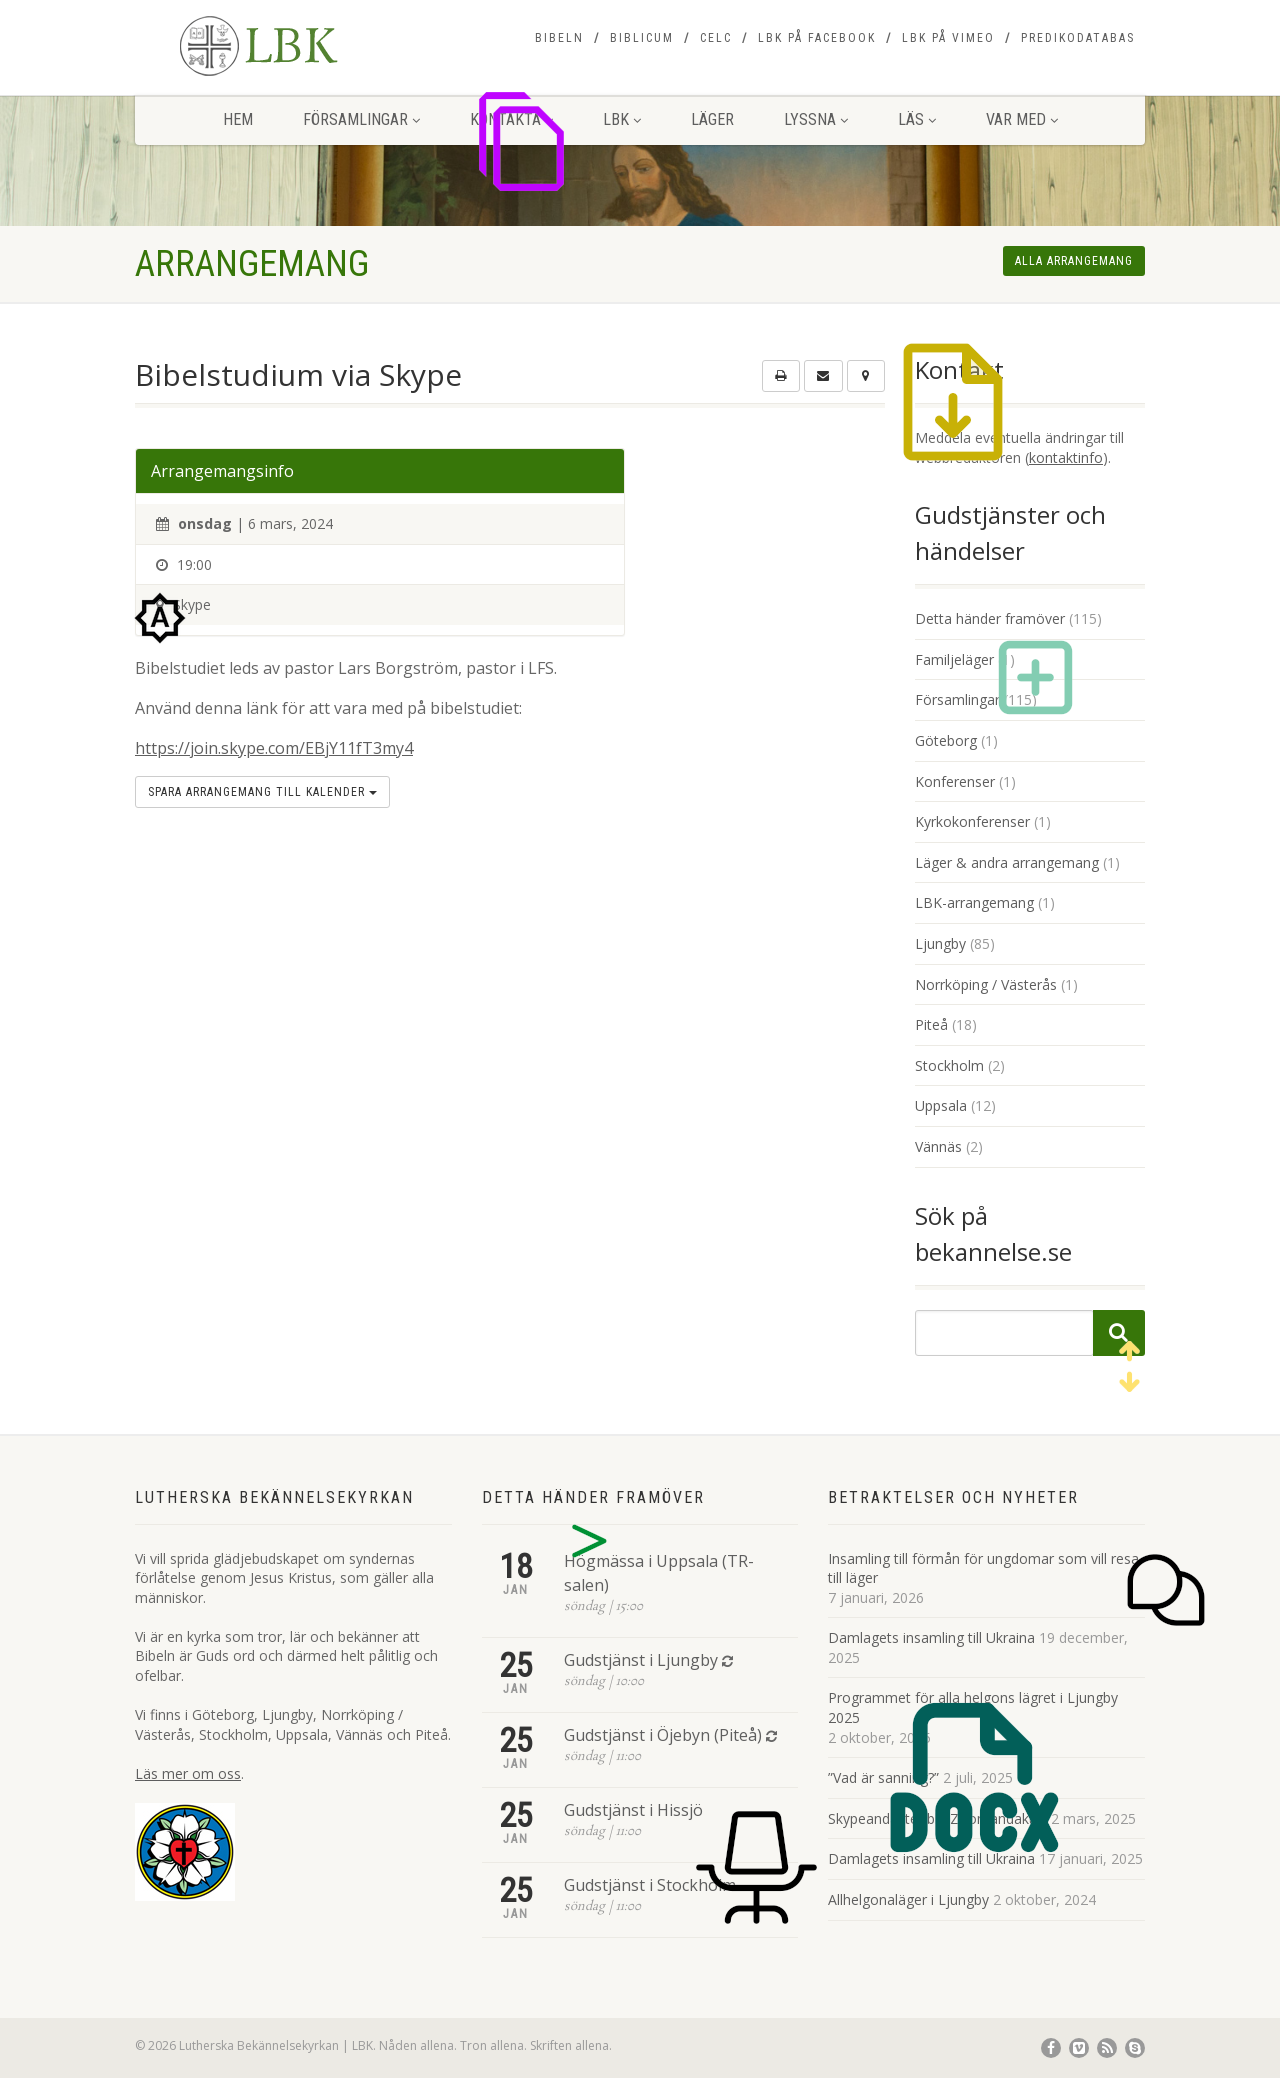  Describe the element at coordinates (160, 618) in the screenshot. I see `enable automatic brightness adjustment` at that location.